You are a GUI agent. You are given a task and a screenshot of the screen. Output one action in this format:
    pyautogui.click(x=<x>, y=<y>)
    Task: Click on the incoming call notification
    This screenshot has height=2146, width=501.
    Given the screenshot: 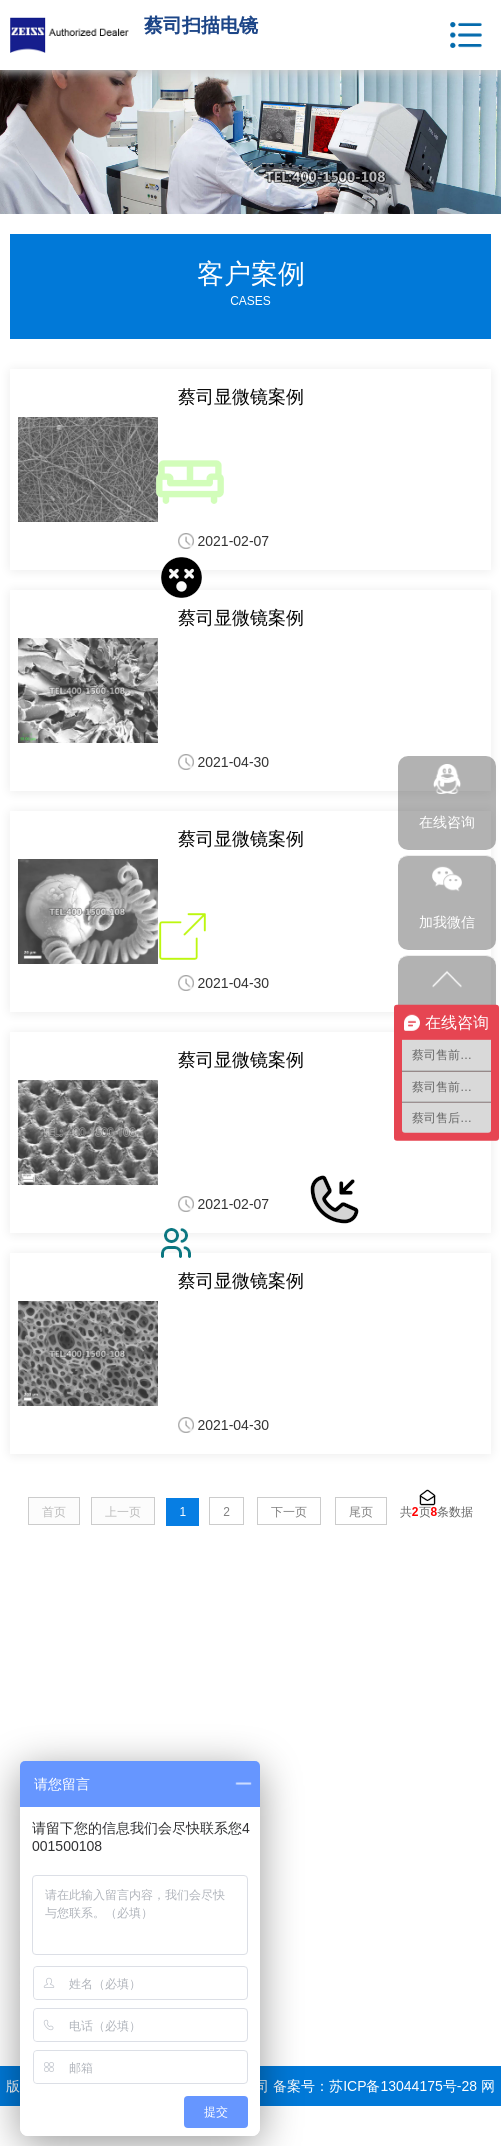 What is the action you would take?
    pyautogui.click(x=335, y=1198)
    